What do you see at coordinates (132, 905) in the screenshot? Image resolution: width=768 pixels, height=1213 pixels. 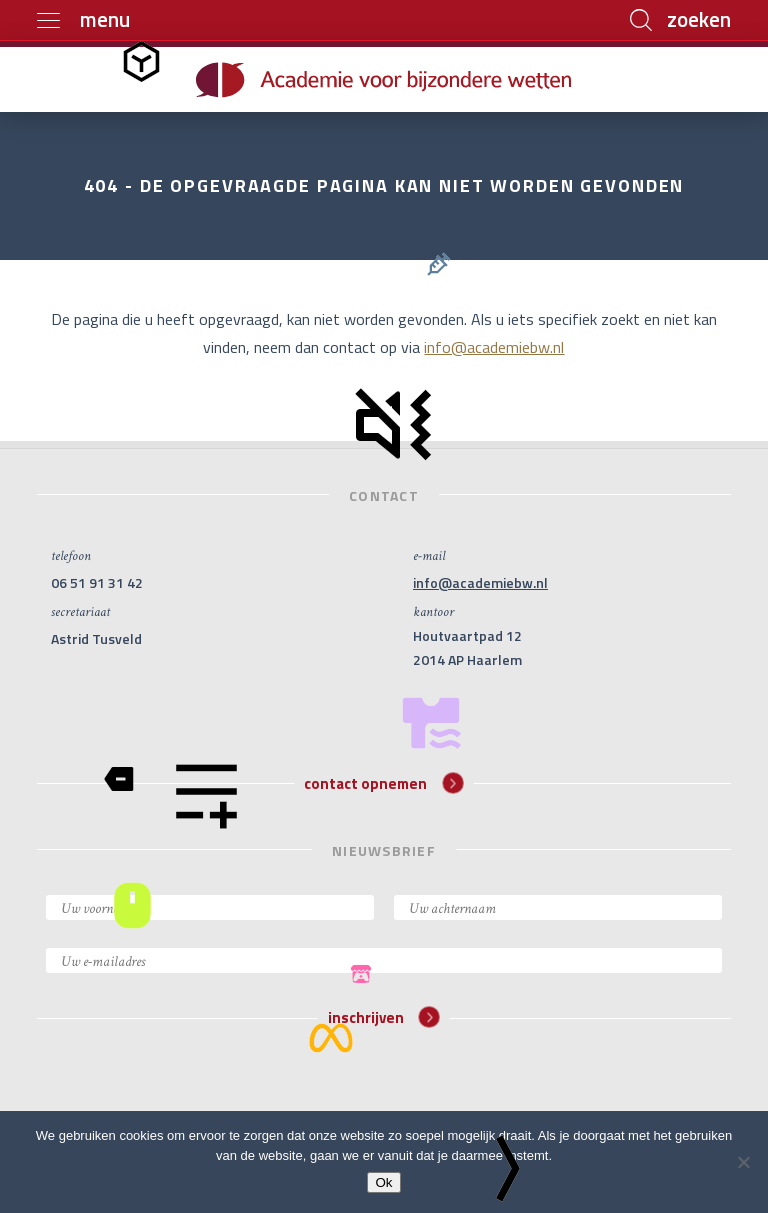 I see `indicates mouse or cursor device settings` at bounding box center [132, 905].